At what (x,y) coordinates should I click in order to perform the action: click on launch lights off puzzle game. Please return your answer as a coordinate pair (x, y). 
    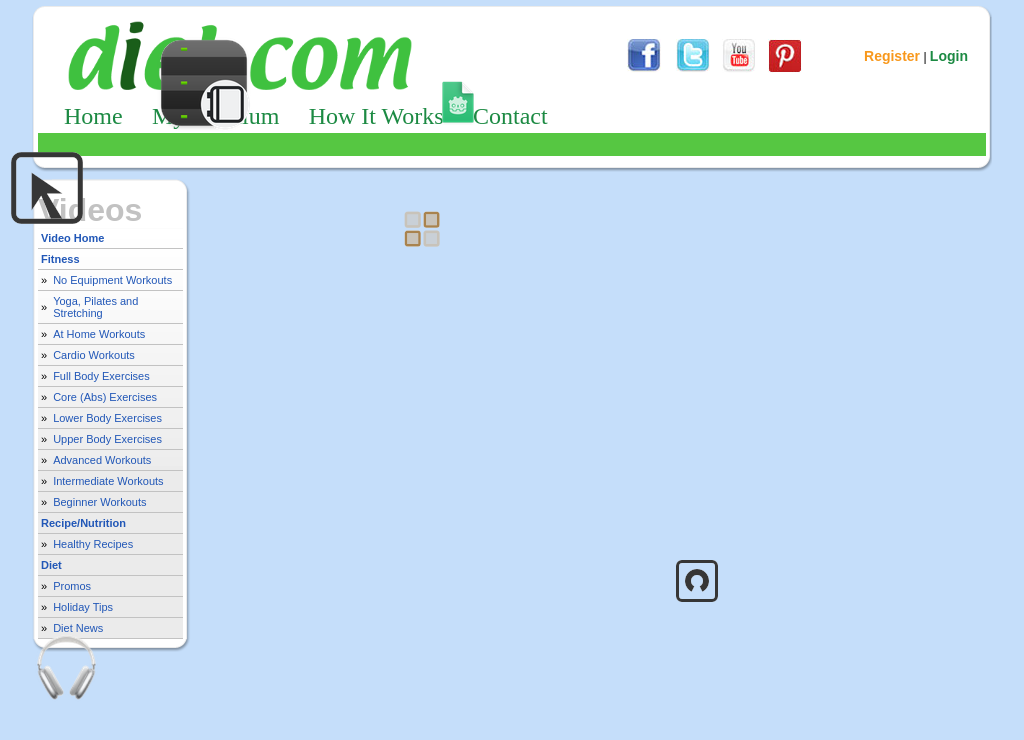
    Looking at the image, I should click on (423, 230).